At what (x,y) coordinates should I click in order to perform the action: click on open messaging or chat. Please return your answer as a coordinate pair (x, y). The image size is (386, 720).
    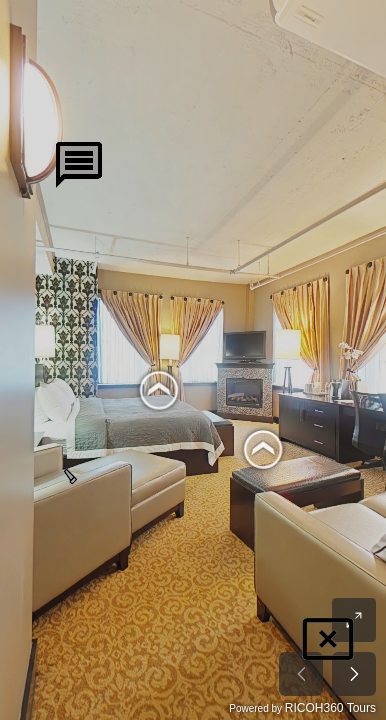
    Looking at the image, I should click on (79, 165).